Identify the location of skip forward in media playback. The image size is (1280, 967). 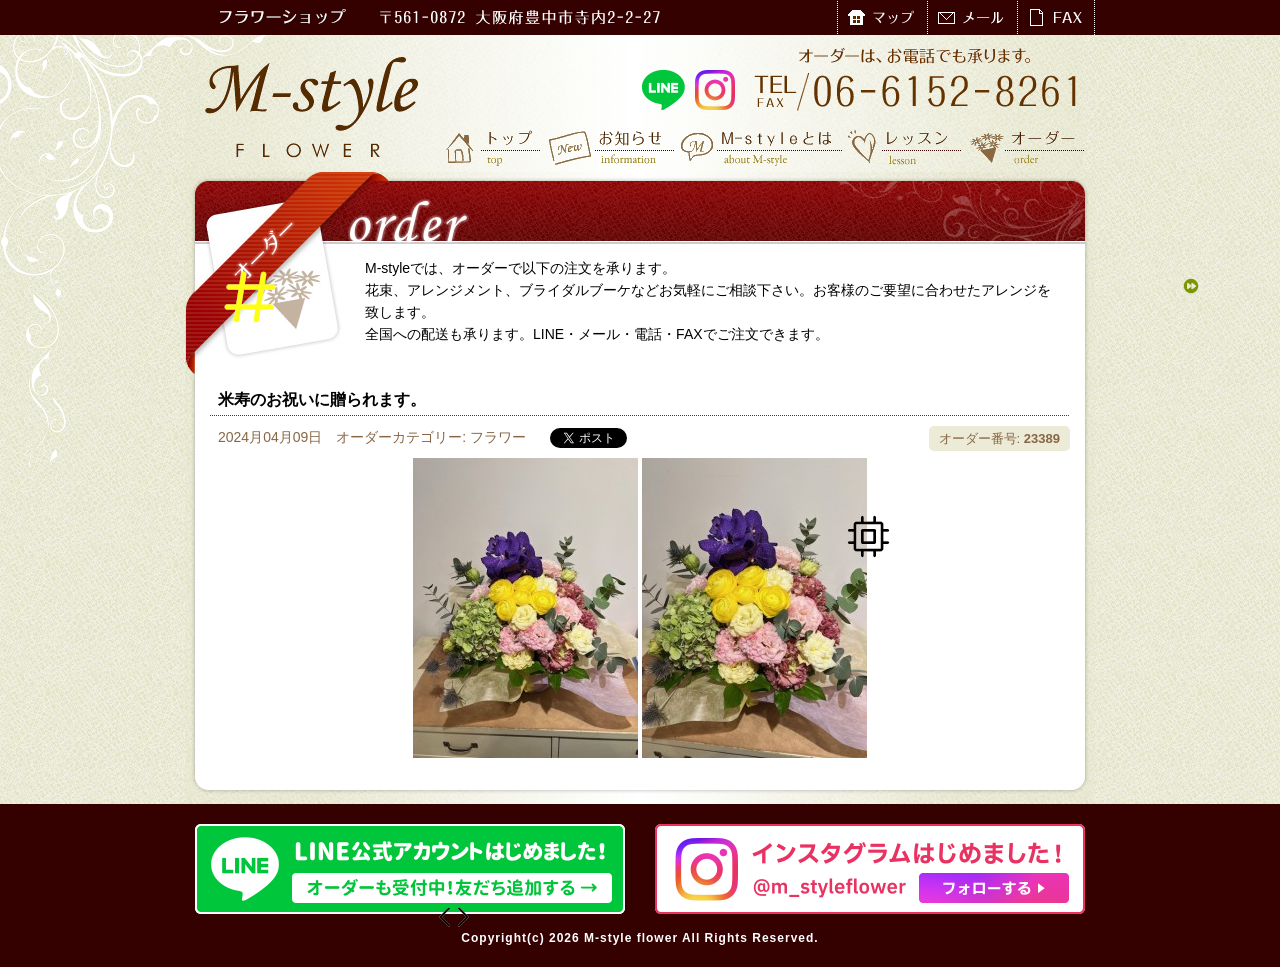
(1191, 286).